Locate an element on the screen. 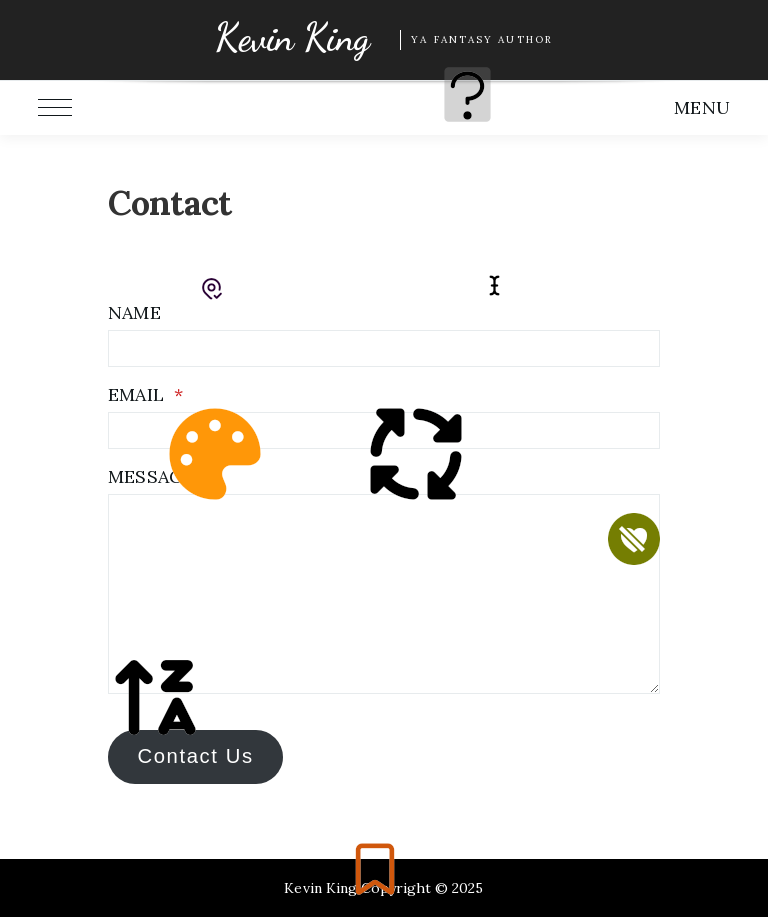  save this item for later is located at coordinates (375, 869).